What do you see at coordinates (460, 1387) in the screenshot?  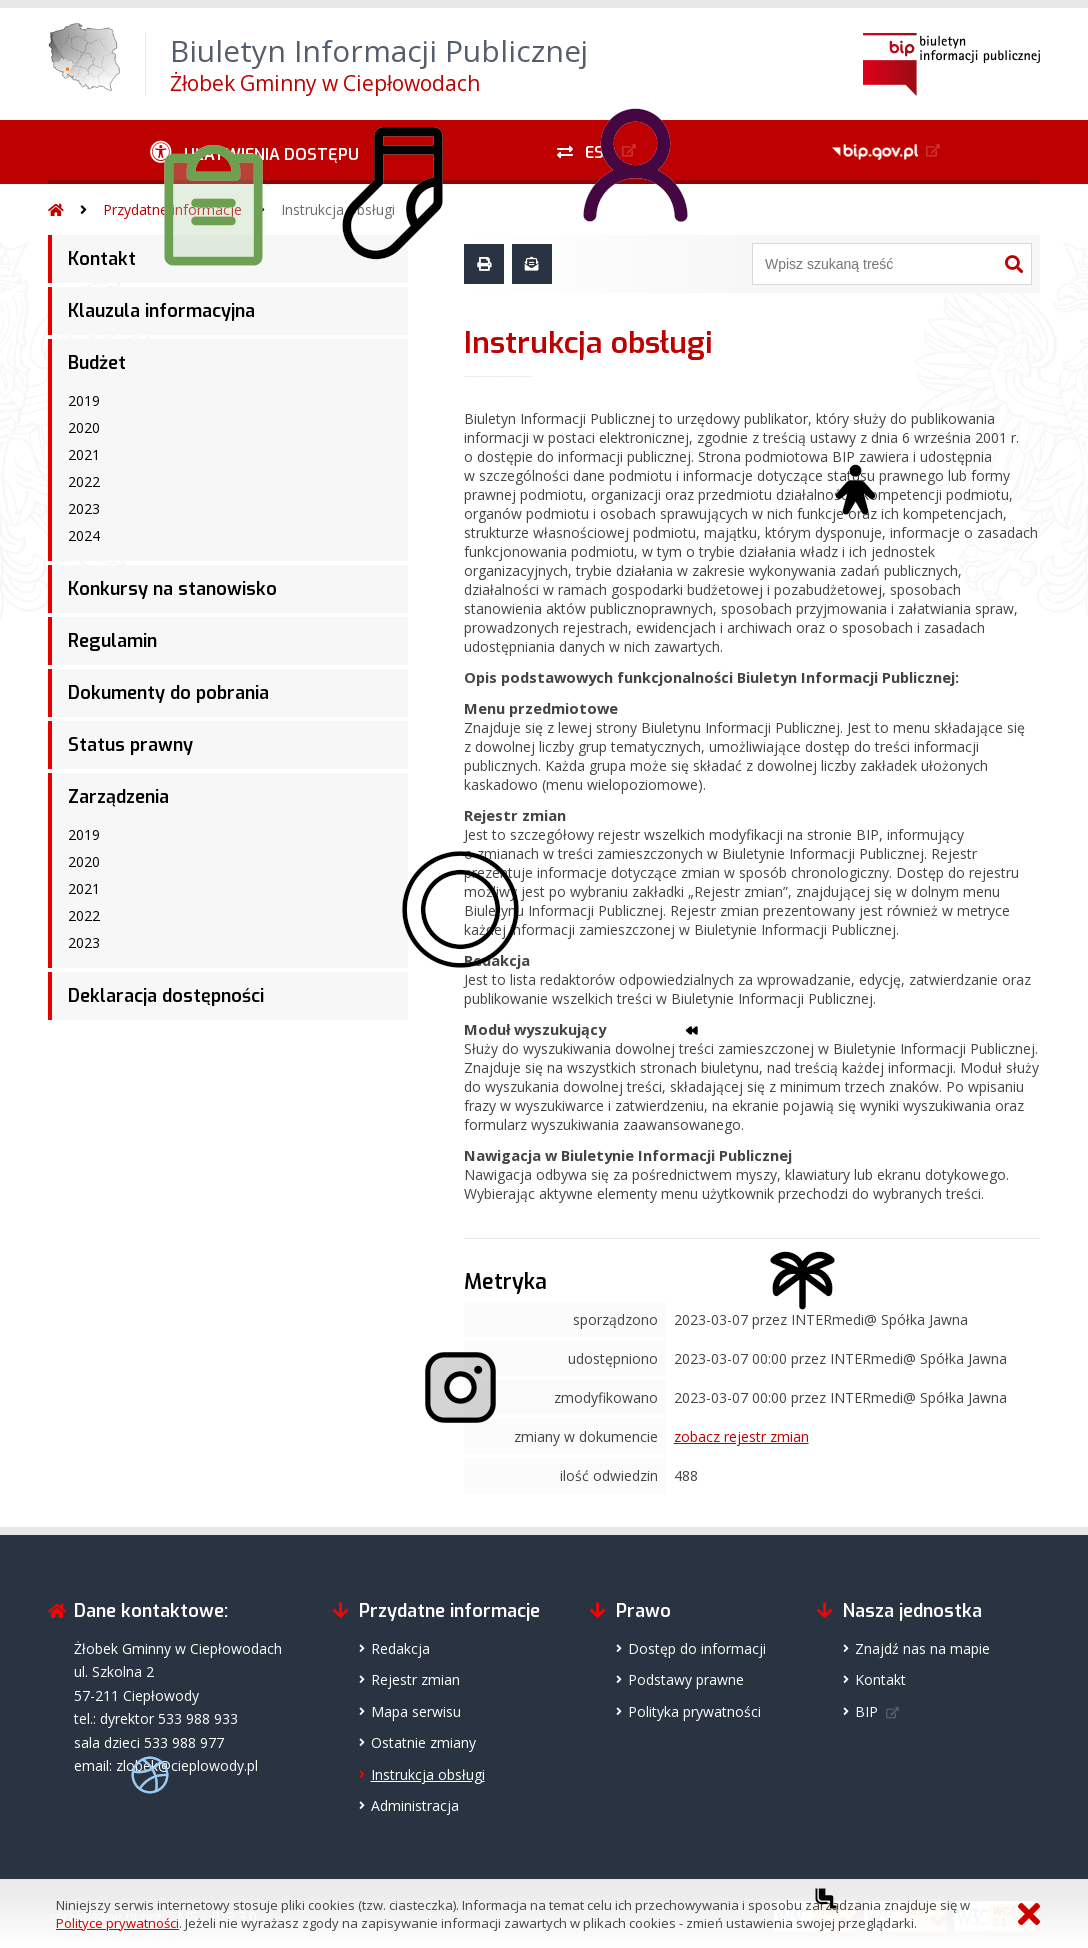 I see `open instagram app` at bounding box center [460, 1387].